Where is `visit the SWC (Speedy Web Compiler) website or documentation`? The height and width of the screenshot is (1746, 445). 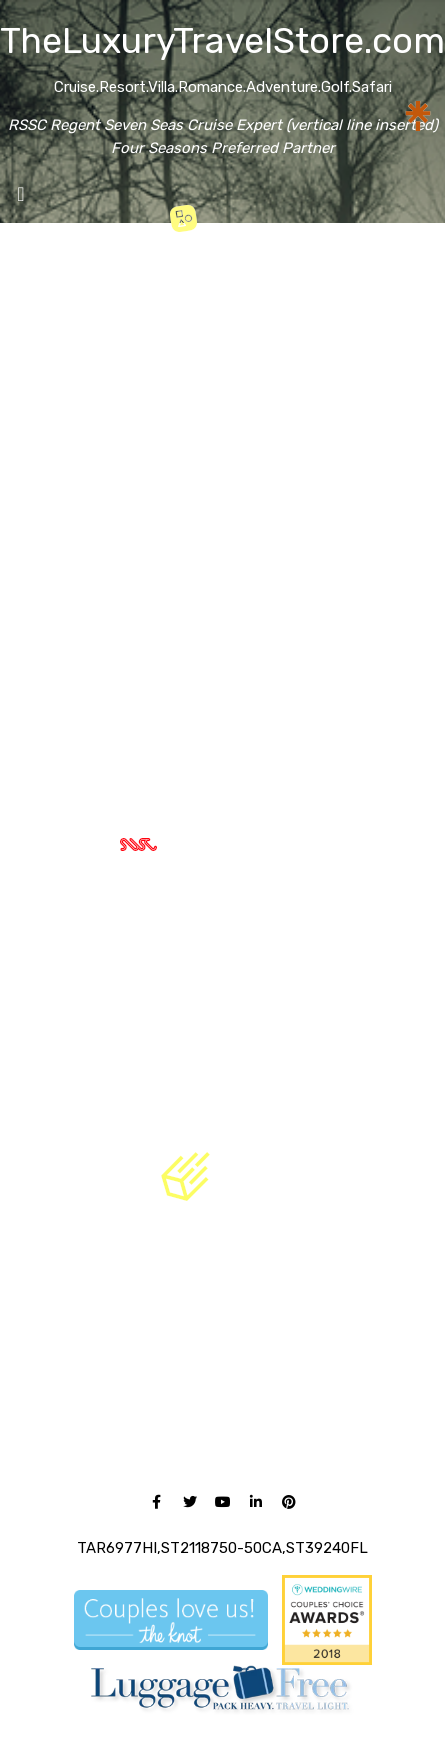
visit the SWC (Speedy Web Compiler) website or documentation is located at coordinates (138, 844).